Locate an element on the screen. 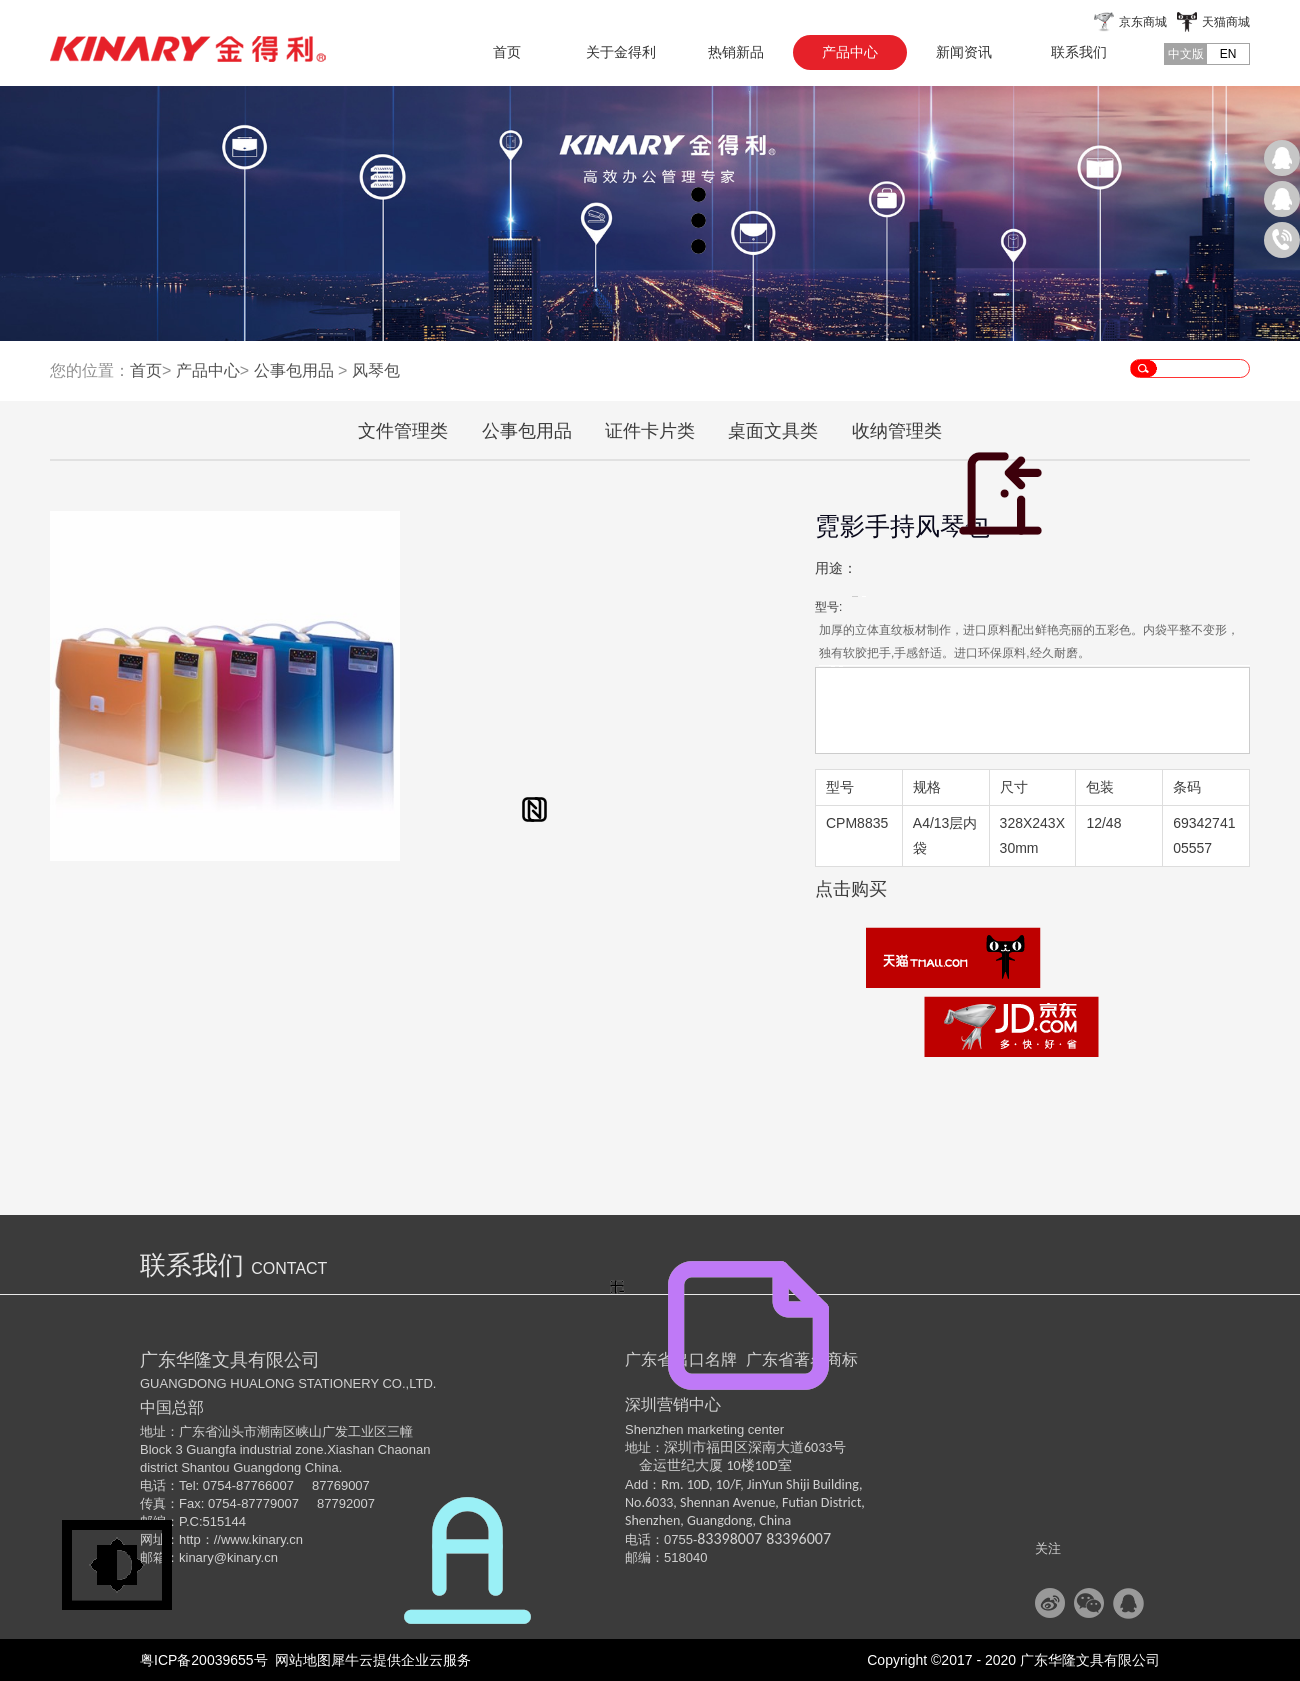 The image size is (1300, 1681). log in or sign in to your account is located at coordinates (1000, 493).